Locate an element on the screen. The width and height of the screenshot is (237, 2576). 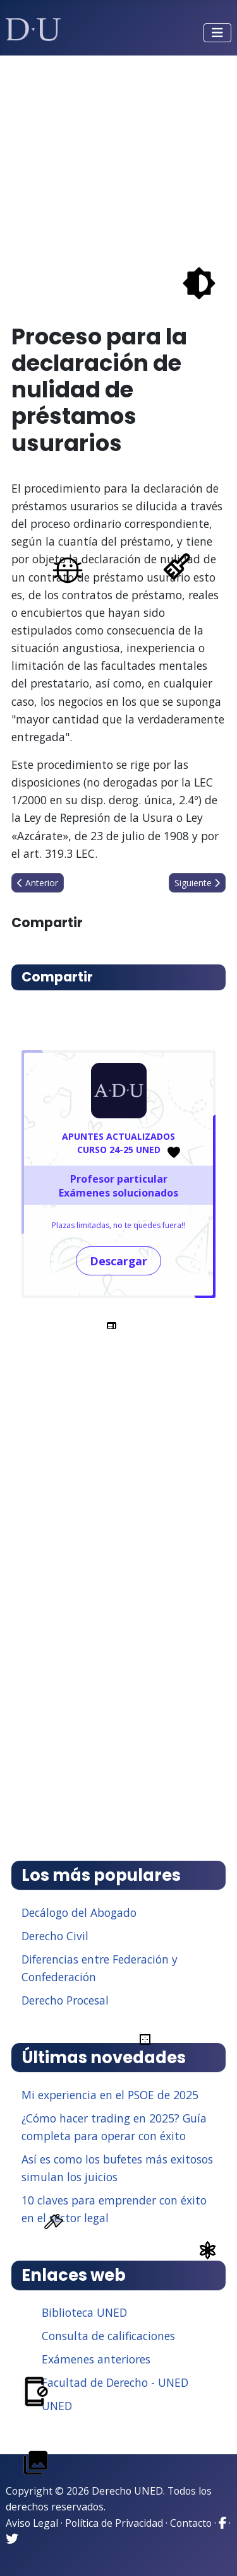
access painting or drawing tools is located at coordinates (177, 566).